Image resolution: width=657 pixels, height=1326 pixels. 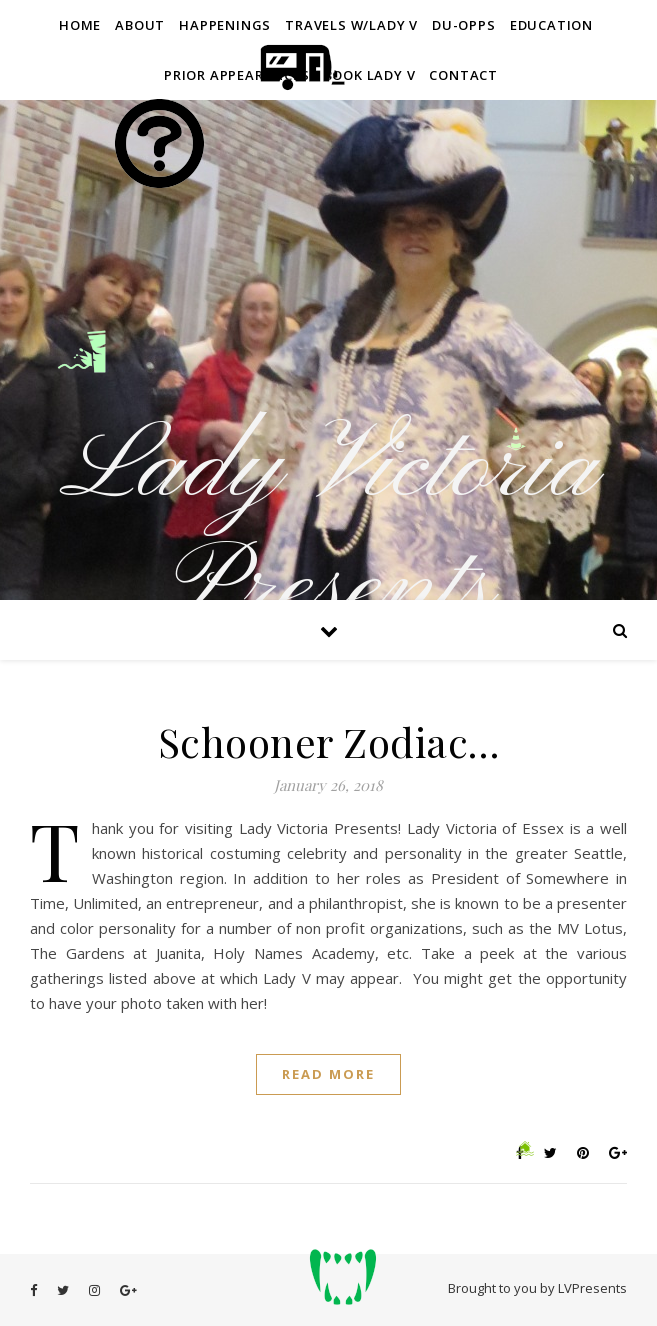 I want to click on select vampire or monster character type, so click(x=343, y=1277).